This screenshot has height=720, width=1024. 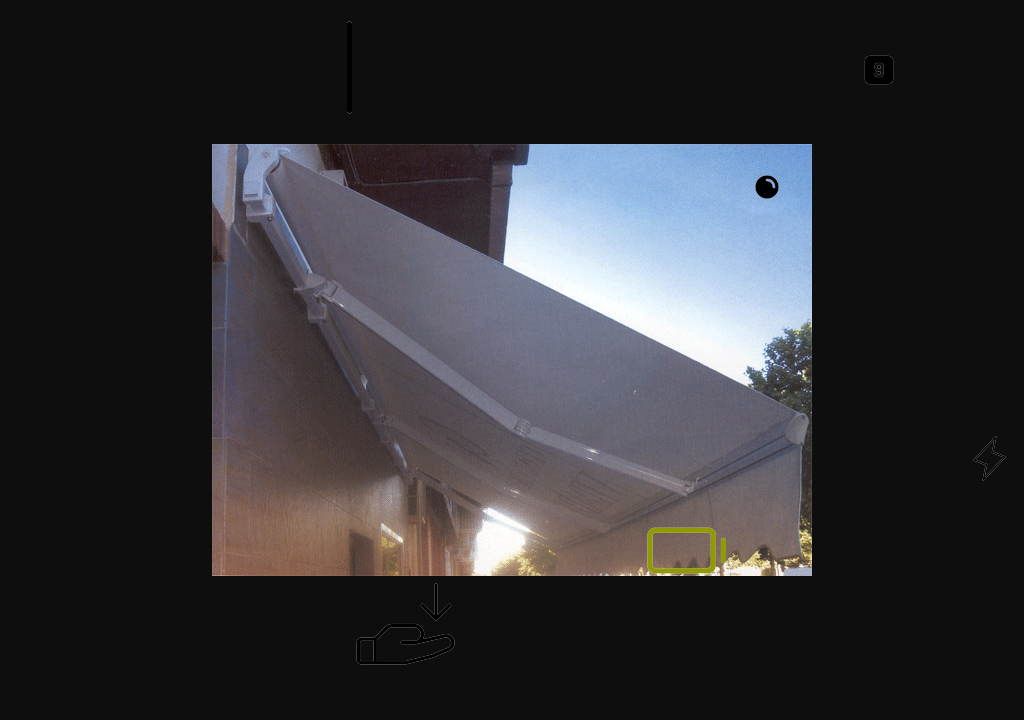 What do you see at coordinates (879, 70) in the screenshot?
I see `select page or item number 9` at bounding box center [879, 70].